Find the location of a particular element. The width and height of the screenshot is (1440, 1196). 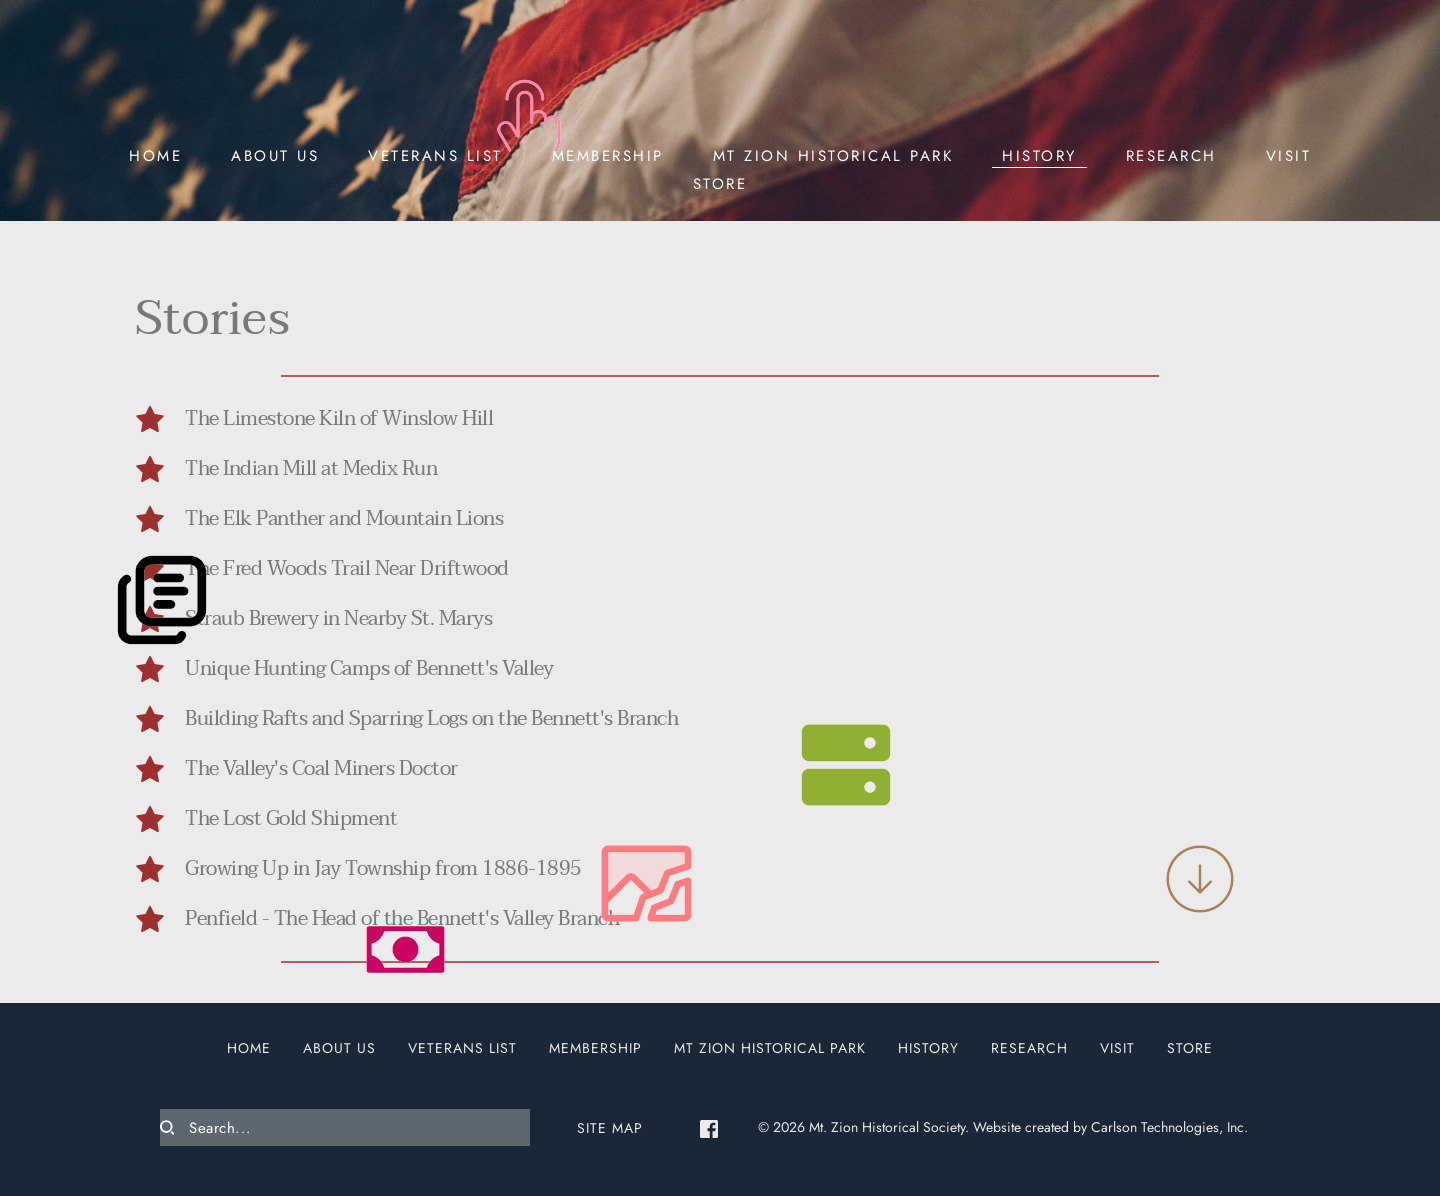

indicates a broken or corrupted image file is located at coordinates (646, 883).